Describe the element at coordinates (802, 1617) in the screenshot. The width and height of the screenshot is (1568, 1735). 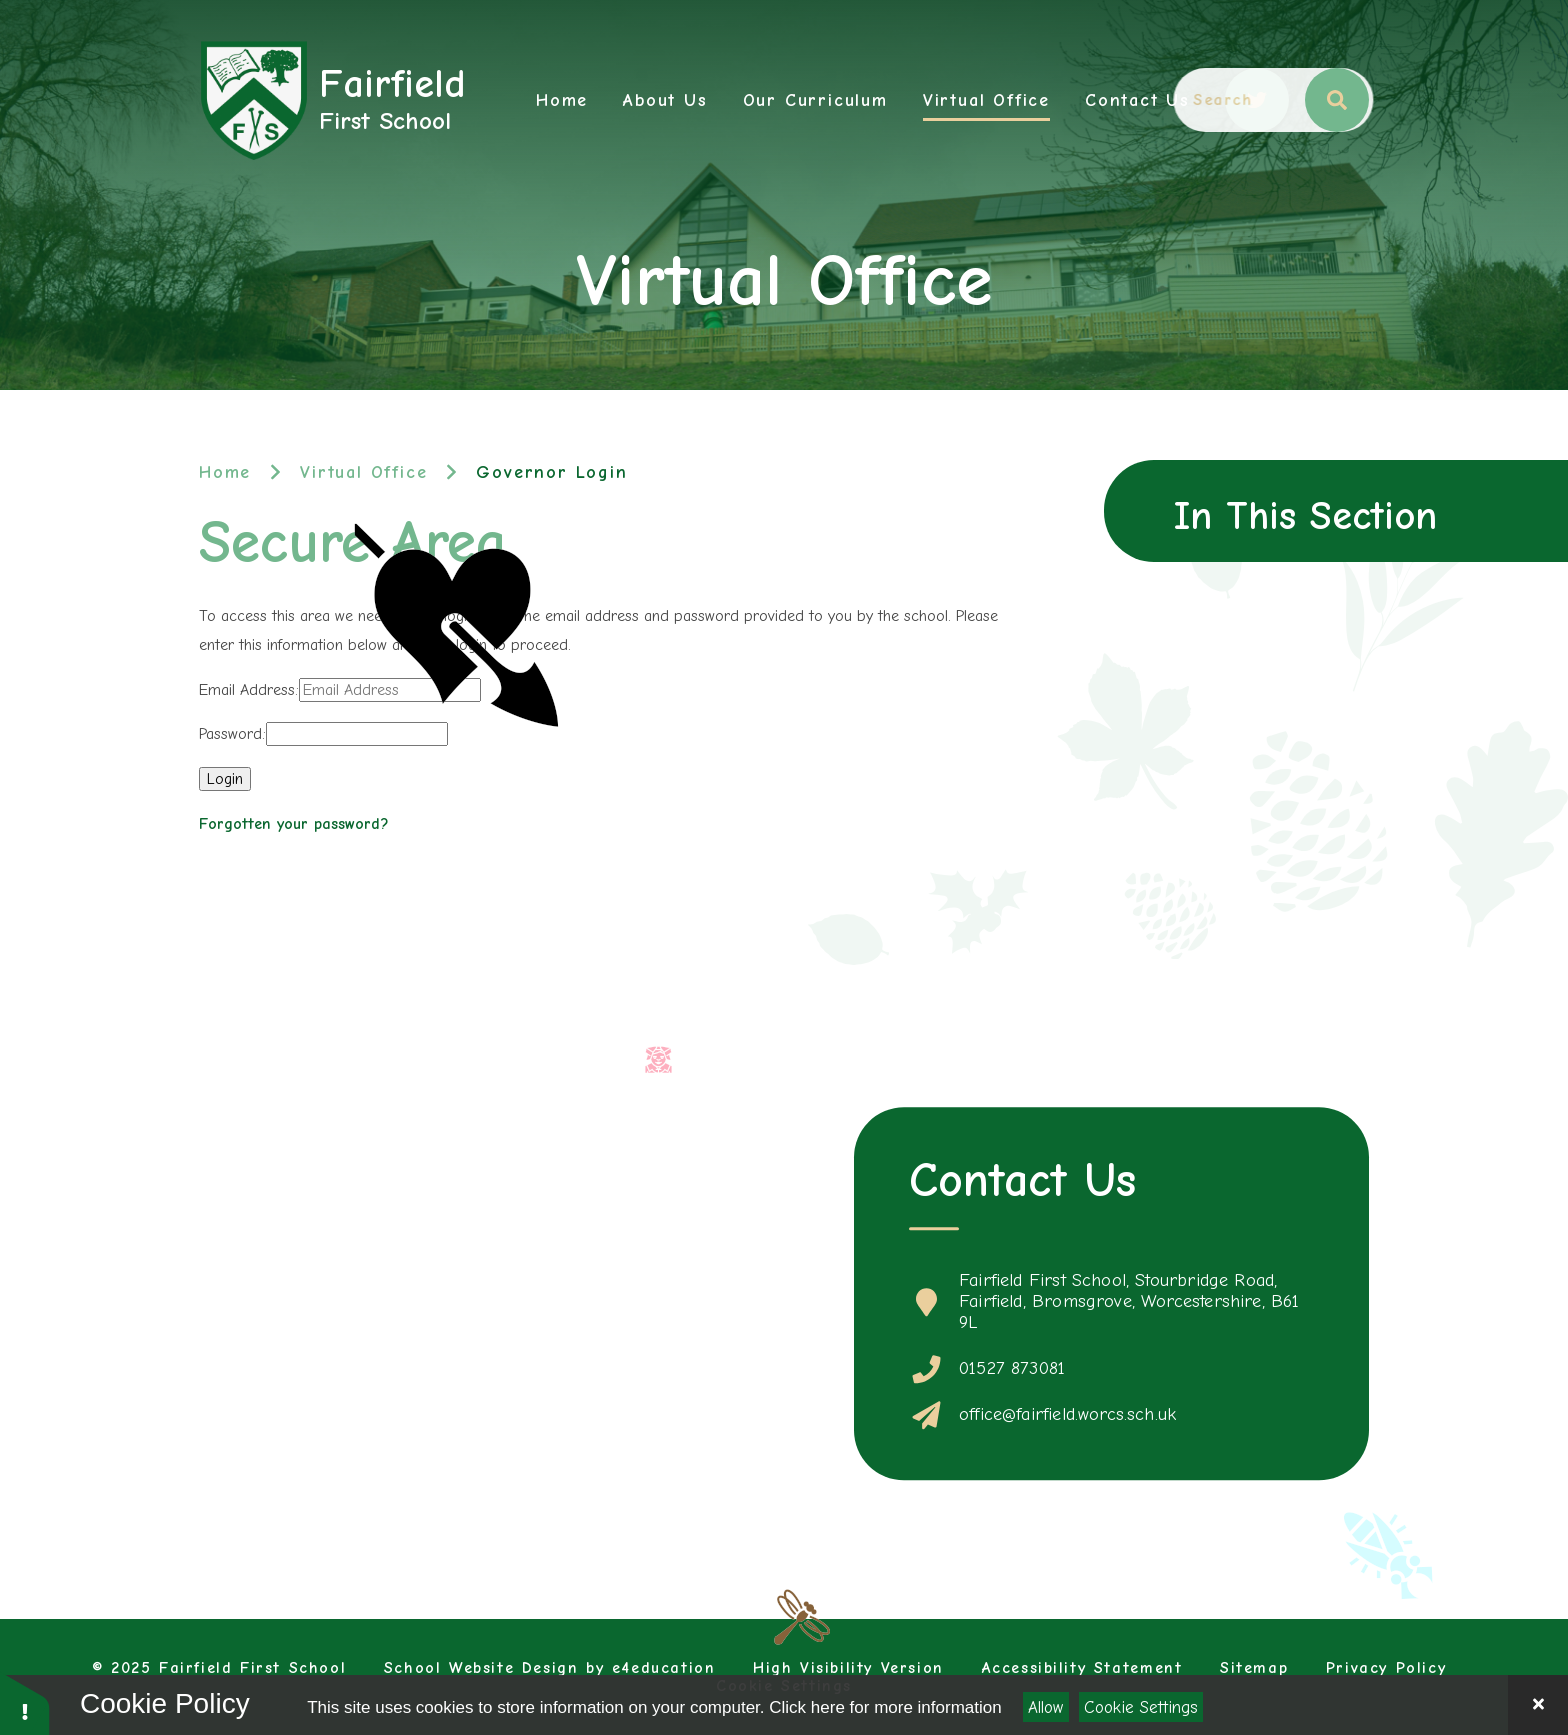
I see `nature or wildlife category indicator` at that location.